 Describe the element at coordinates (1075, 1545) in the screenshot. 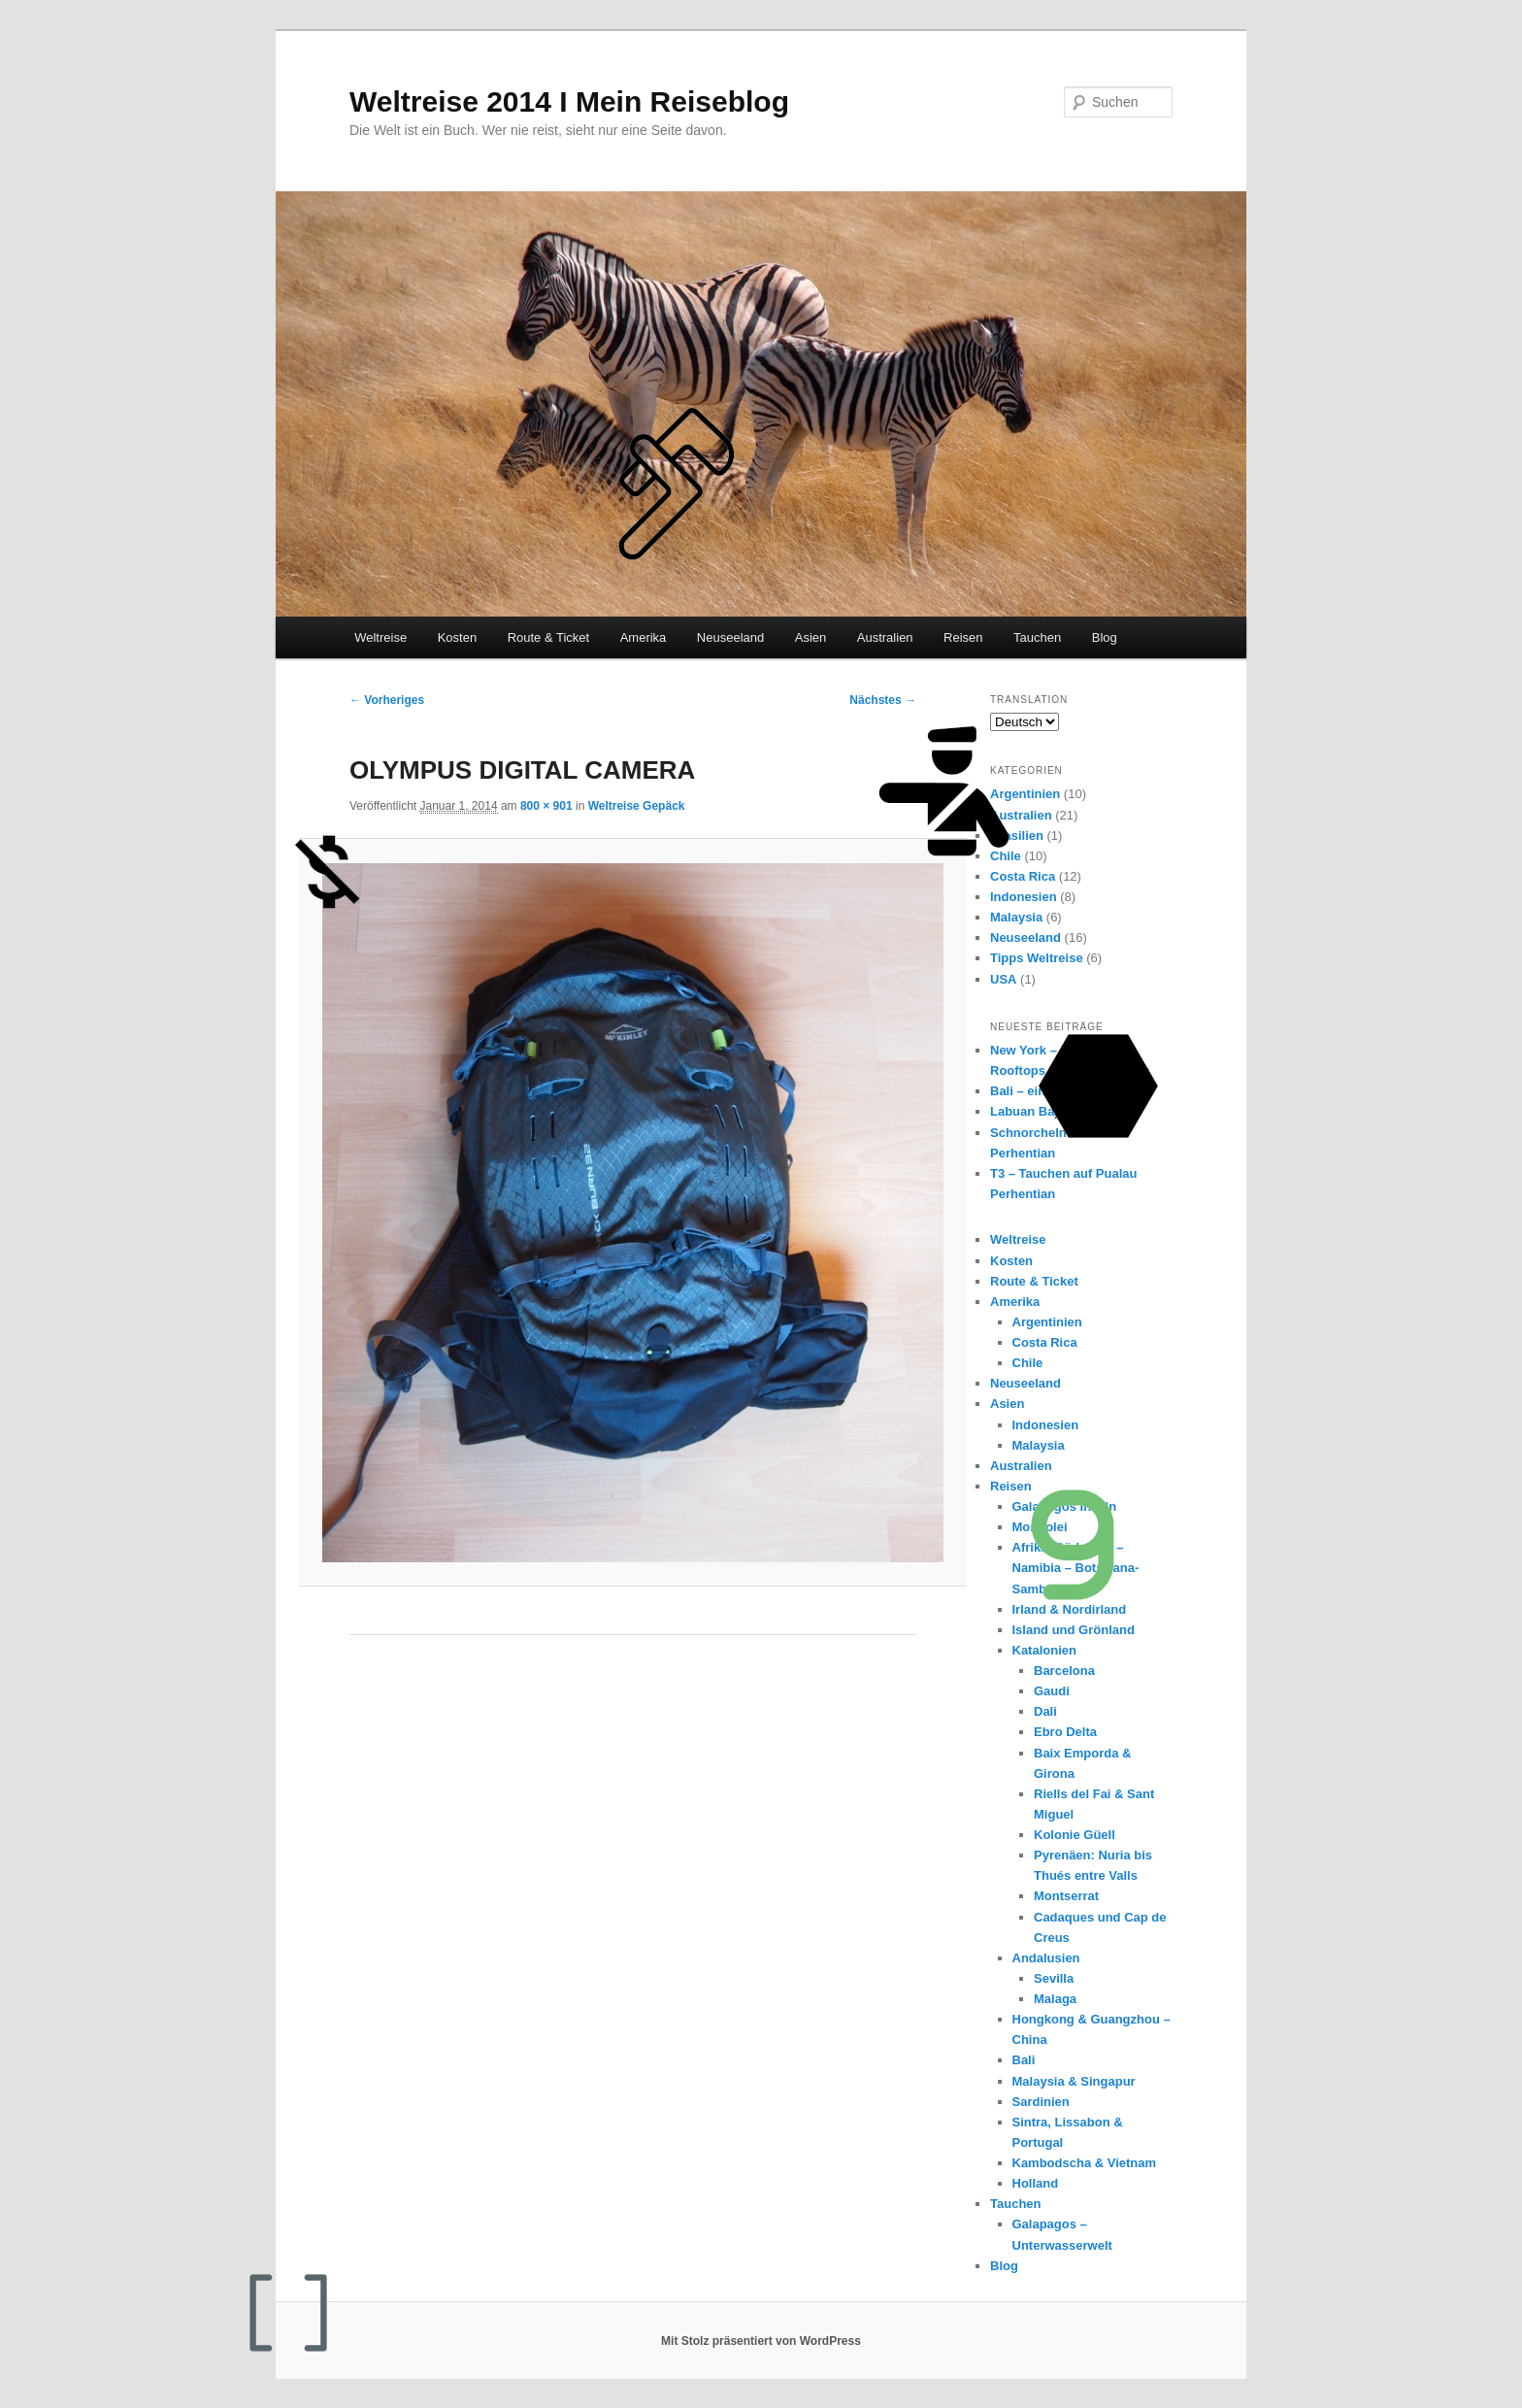

I see `indicates the number nine in a count or quantity` at that location.